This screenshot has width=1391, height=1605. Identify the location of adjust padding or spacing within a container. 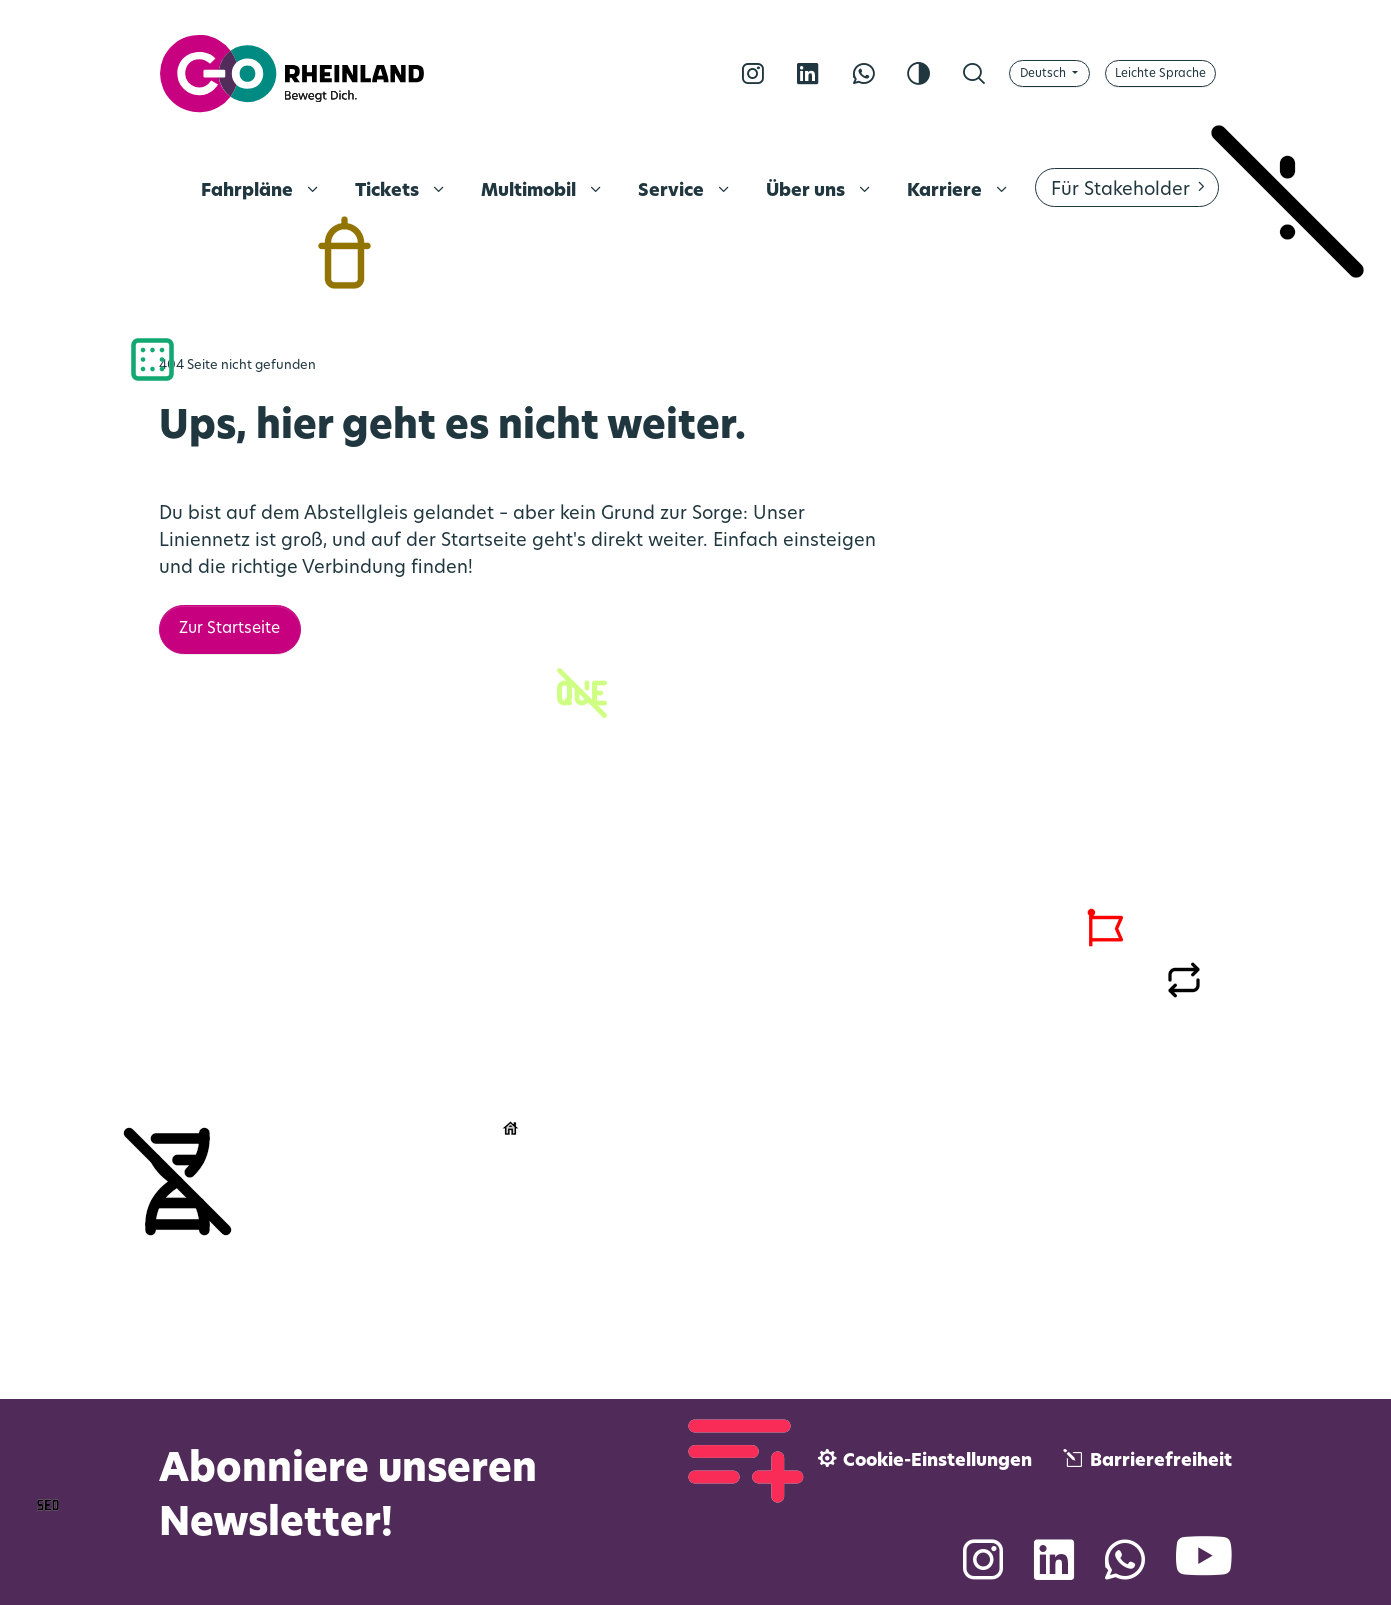
(152, 359).